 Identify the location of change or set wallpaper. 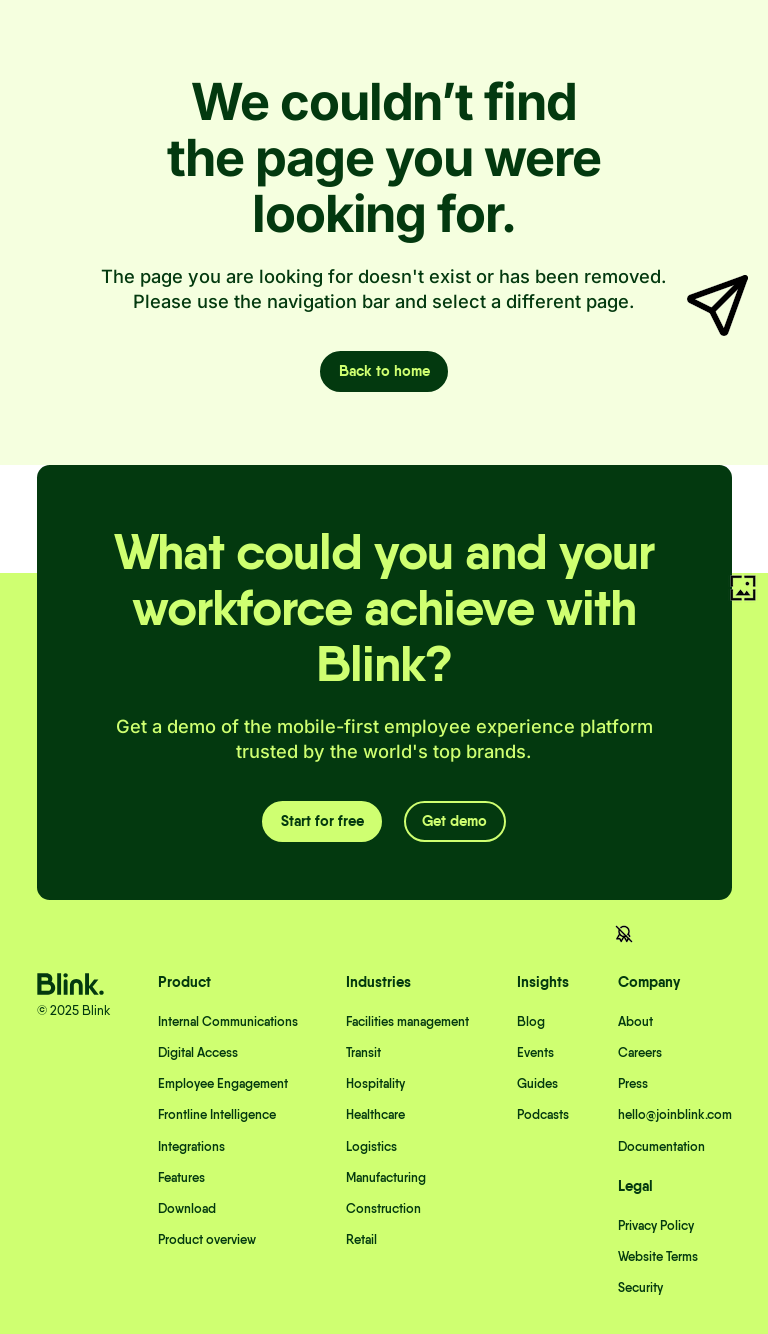
(743, 588).